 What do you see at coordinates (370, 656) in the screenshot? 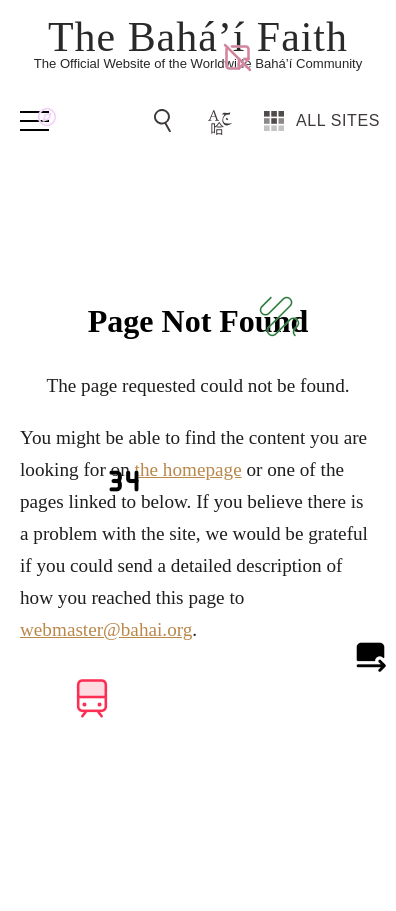
I see `auto-fit content to the right edge` at bounding box center [370, 656].